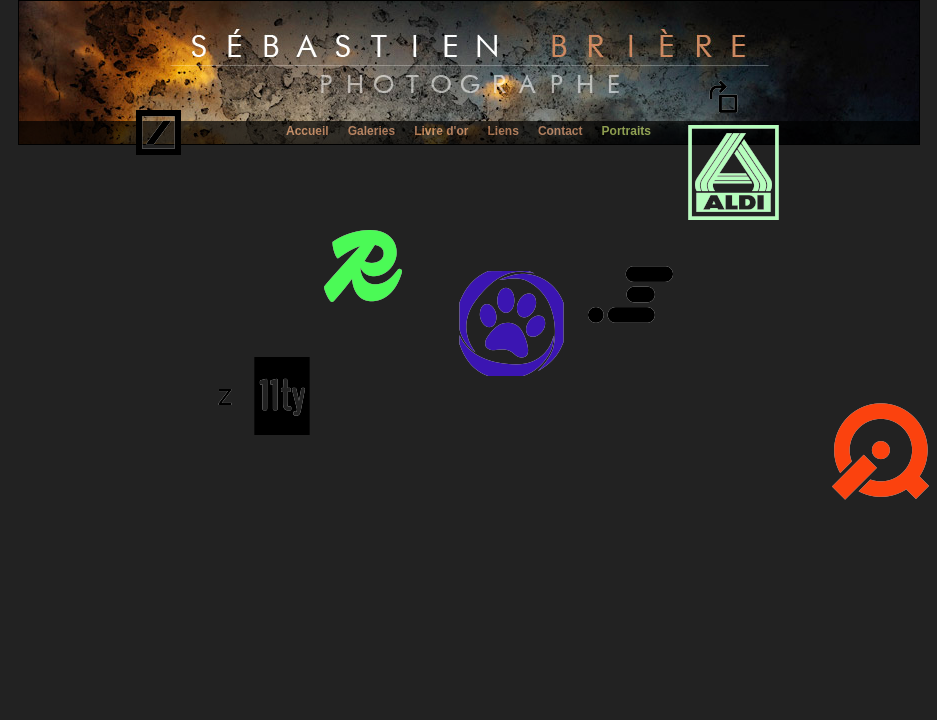 This screenshot has width=937, height=720. What do you see at coordinates (630, 294) in the screenshot?
I see `open scrimba learning platform` at bounding box center [630, 294].